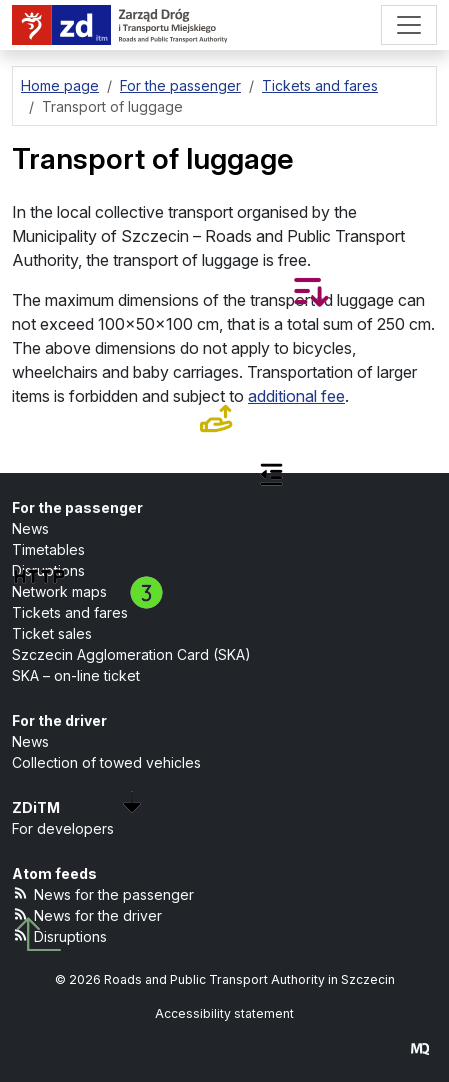  Describe the element at coordinates (146, 592) in the screenshot. I see `indicates step three in a multi-step process` at that location.